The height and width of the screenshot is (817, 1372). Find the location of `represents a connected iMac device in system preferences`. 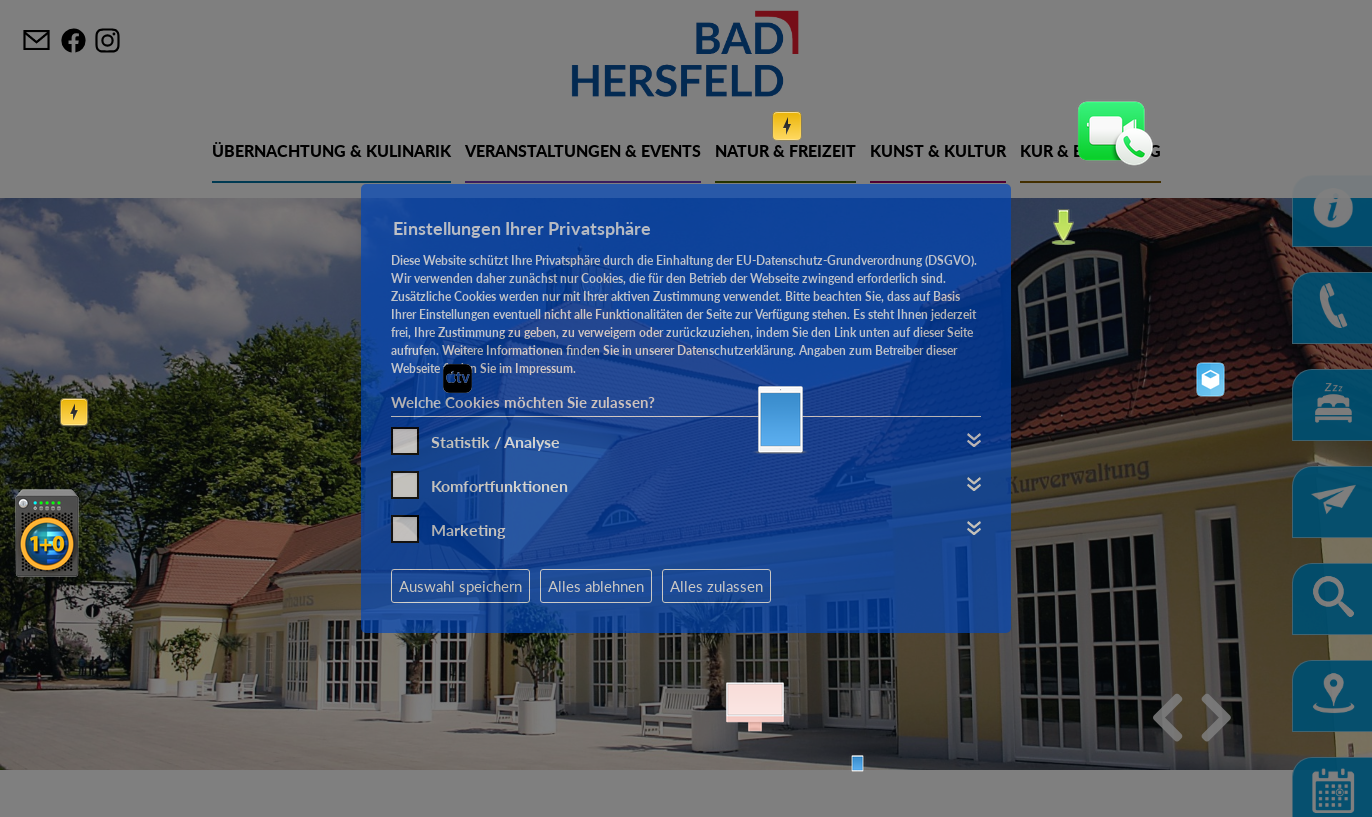

represents a connected iMac device in system preferences is located at coordinates (755, 706).